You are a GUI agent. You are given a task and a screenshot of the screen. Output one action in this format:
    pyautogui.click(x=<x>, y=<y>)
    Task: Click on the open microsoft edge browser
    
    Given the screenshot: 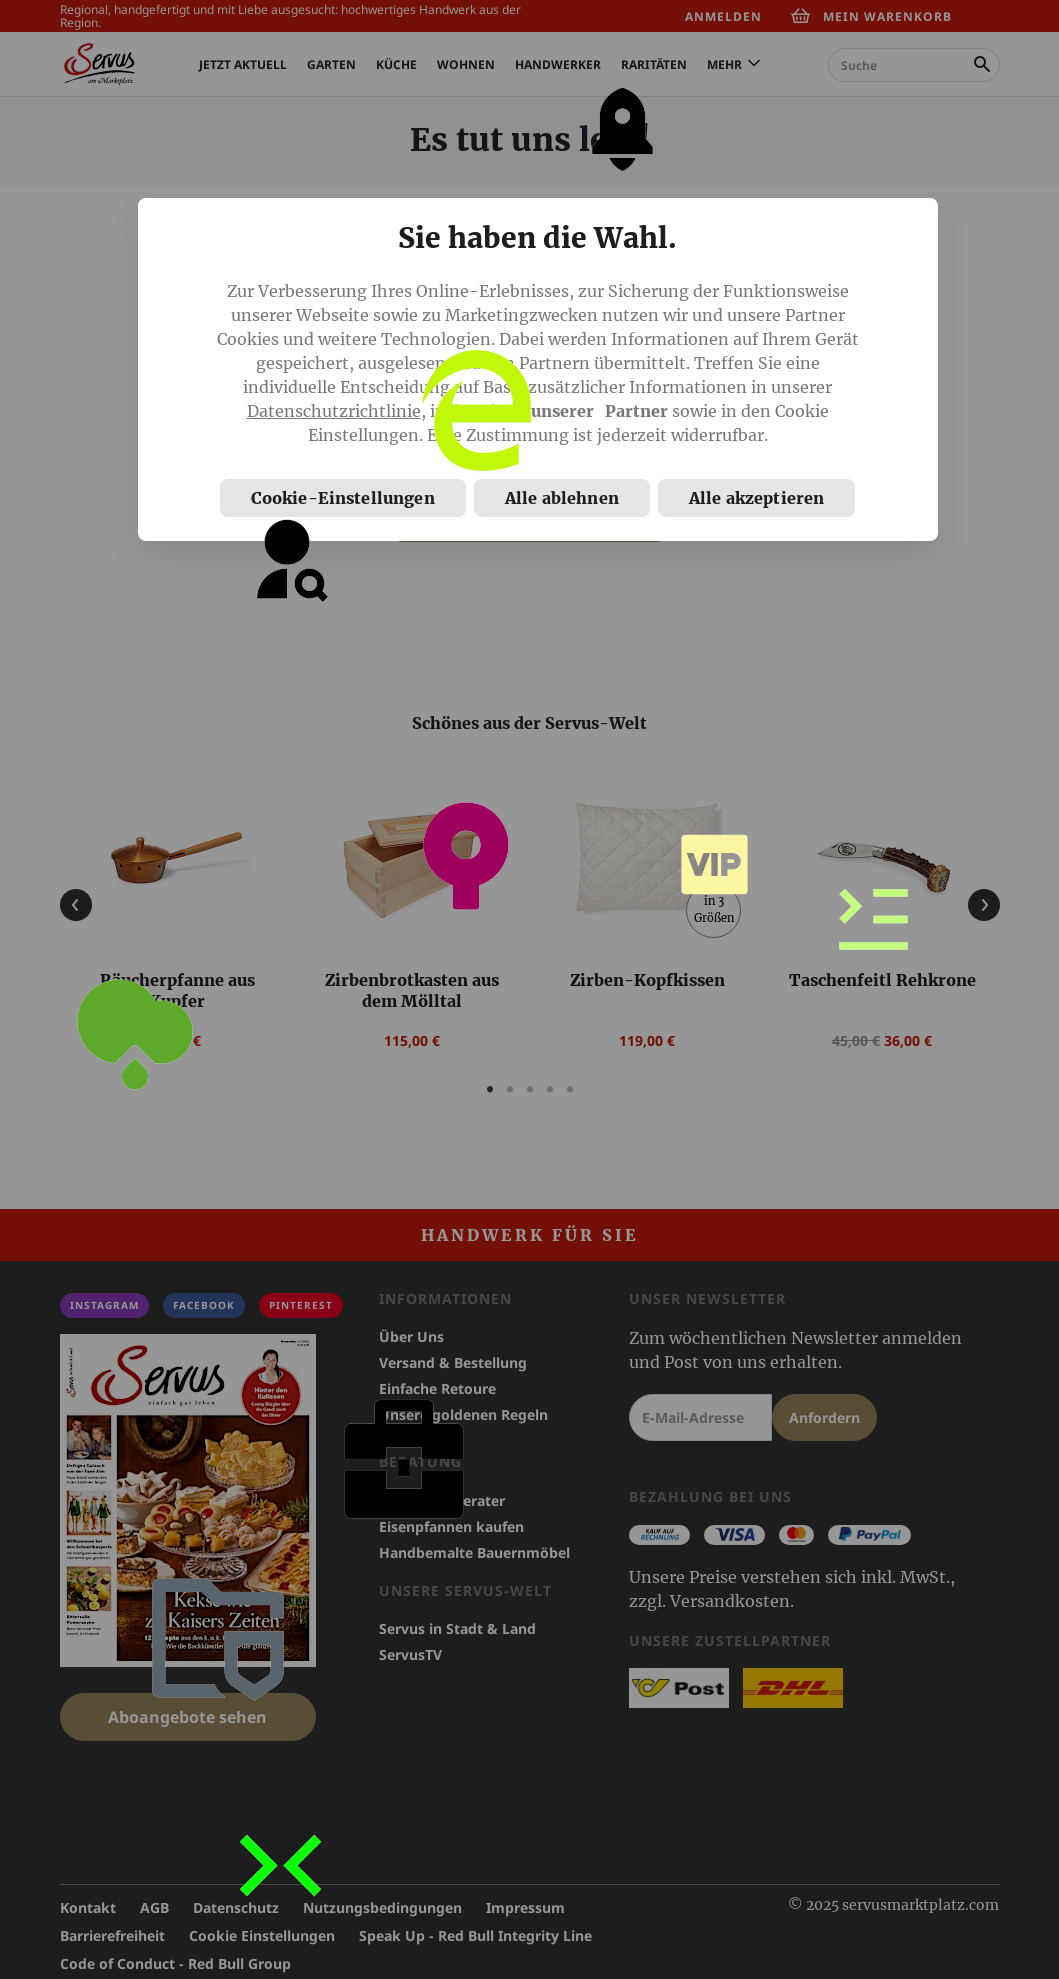 What is the action you would take?
    pyautogui.click(x=476, y=410)
    